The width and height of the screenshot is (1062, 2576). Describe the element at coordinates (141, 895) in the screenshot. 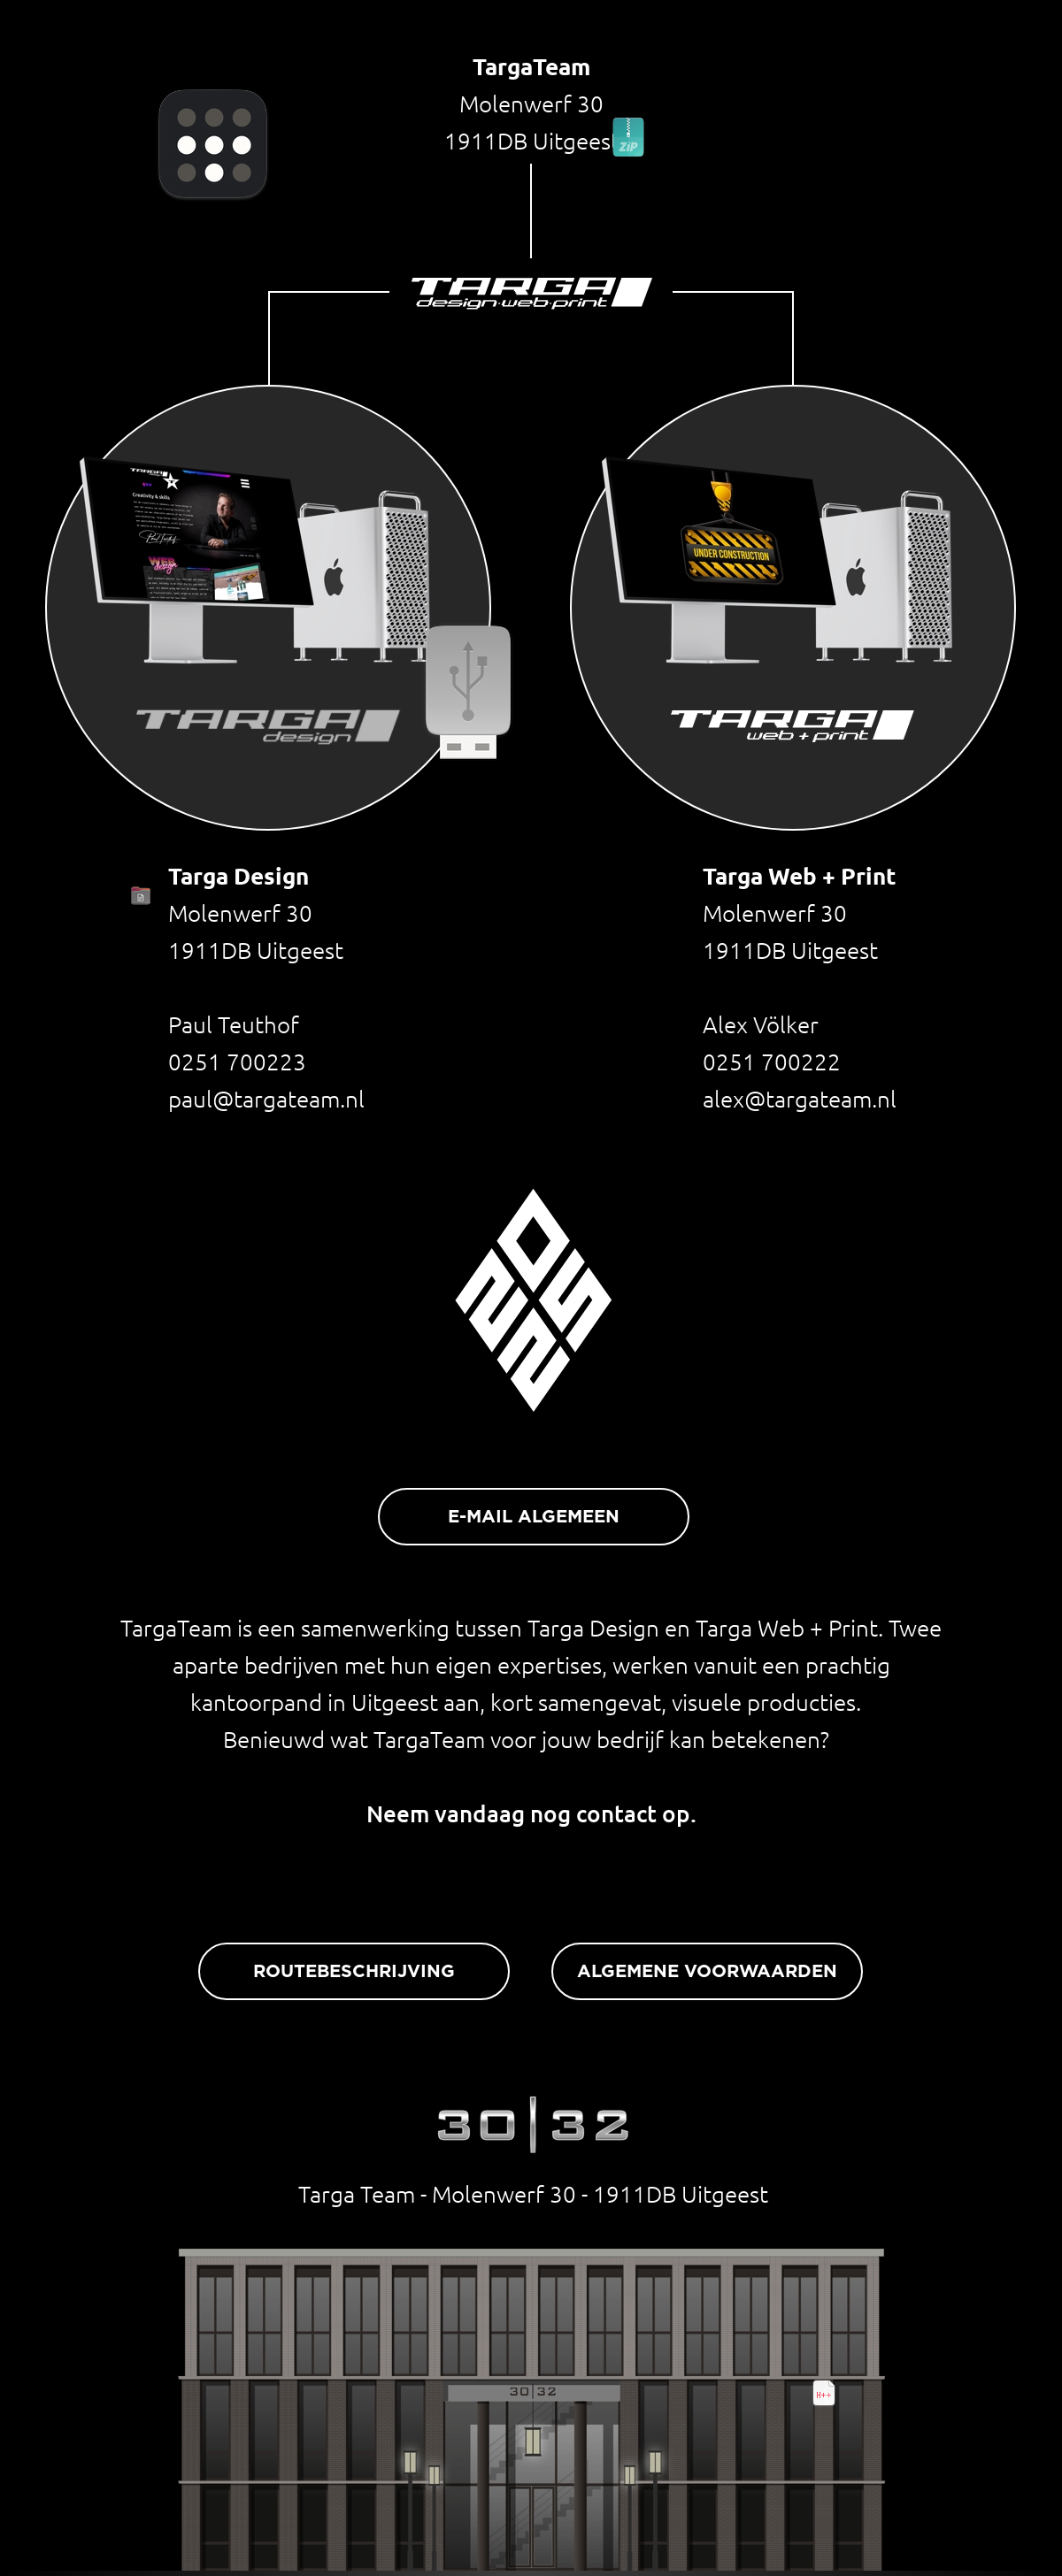

I see `open your documents folder` at that location.